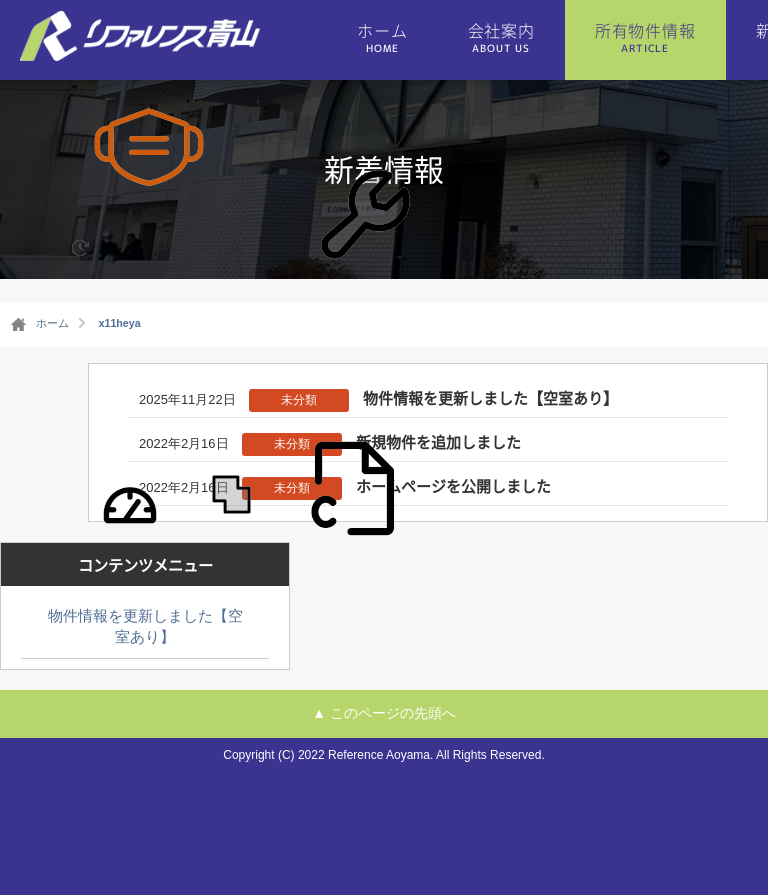 The image size is (768, 895). What do you see at coordinates (231, 494) in the screenshot?
I see `merge or combine selected objects` at bounding box center [231, 494].